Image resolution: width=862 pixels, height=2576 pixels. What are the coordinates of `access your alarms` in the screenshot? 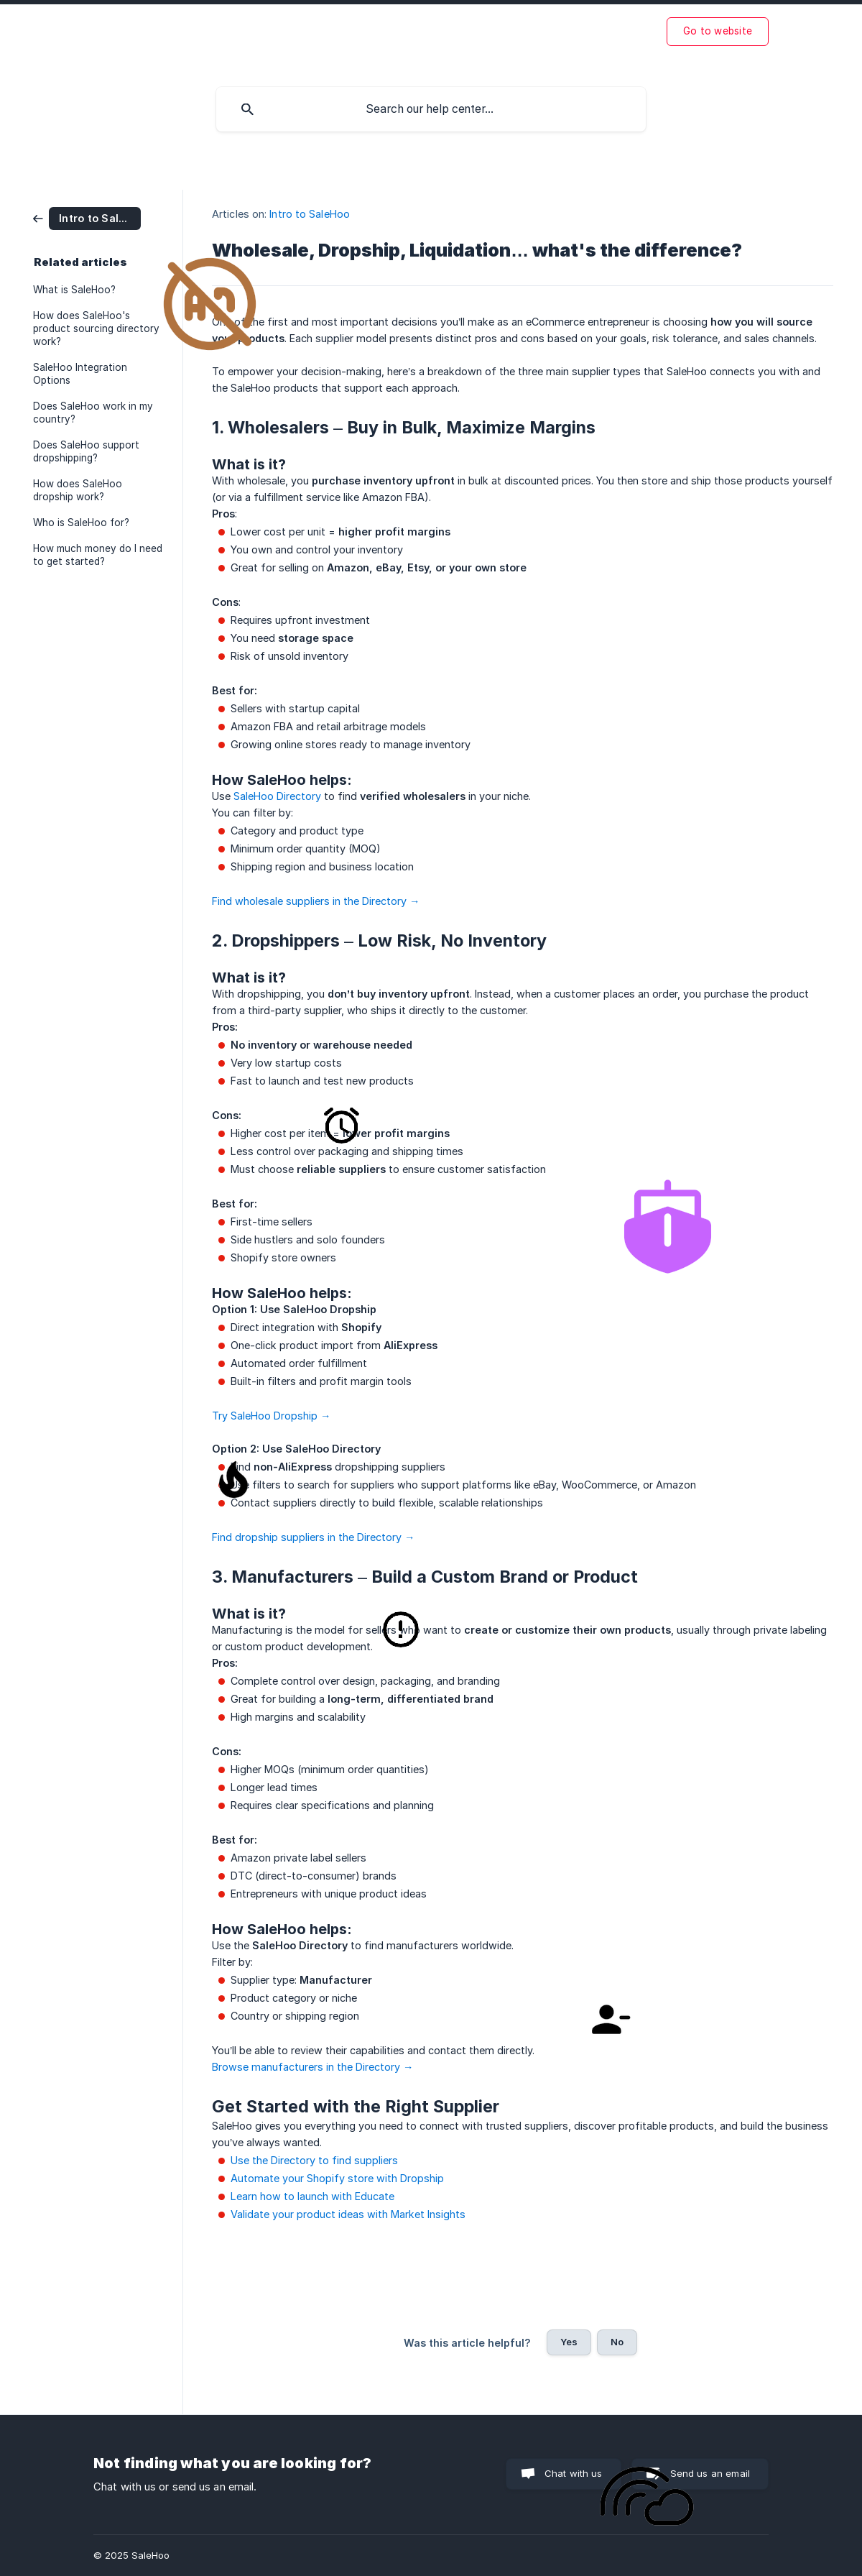 It's located at (341, 1125).